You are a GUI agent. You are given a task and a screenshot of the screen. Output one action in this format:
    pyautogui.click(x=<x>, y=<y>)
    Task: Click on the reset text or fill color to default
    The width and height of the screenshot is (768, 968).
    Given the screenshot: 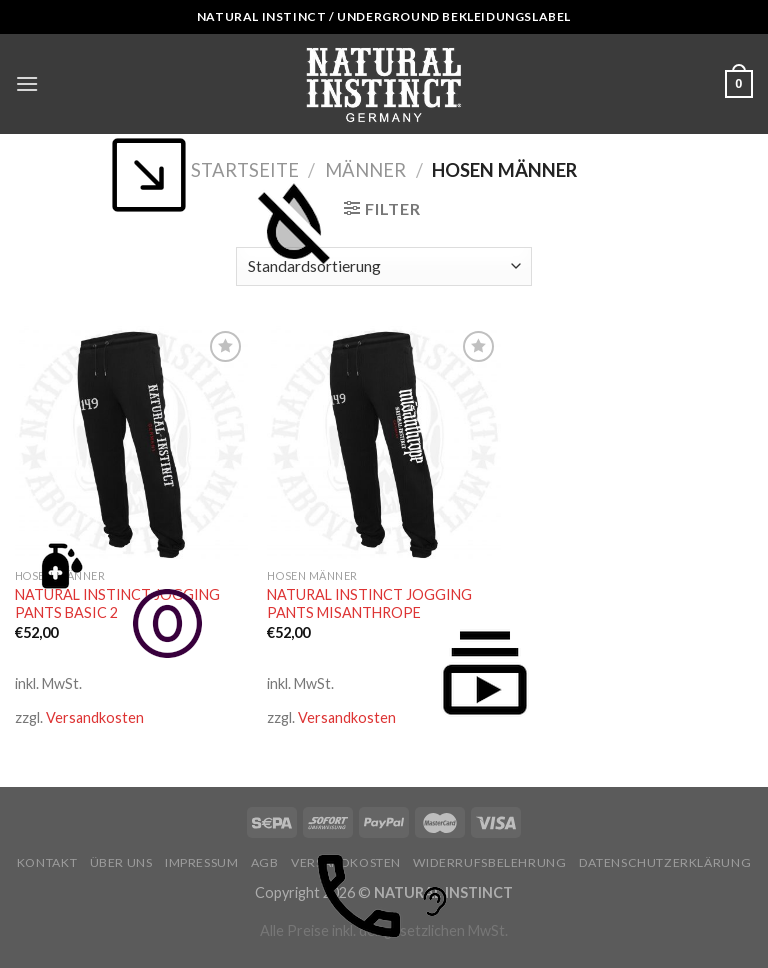 What is the action you would take?
    pyautogui.click(x=294, y=223)
    